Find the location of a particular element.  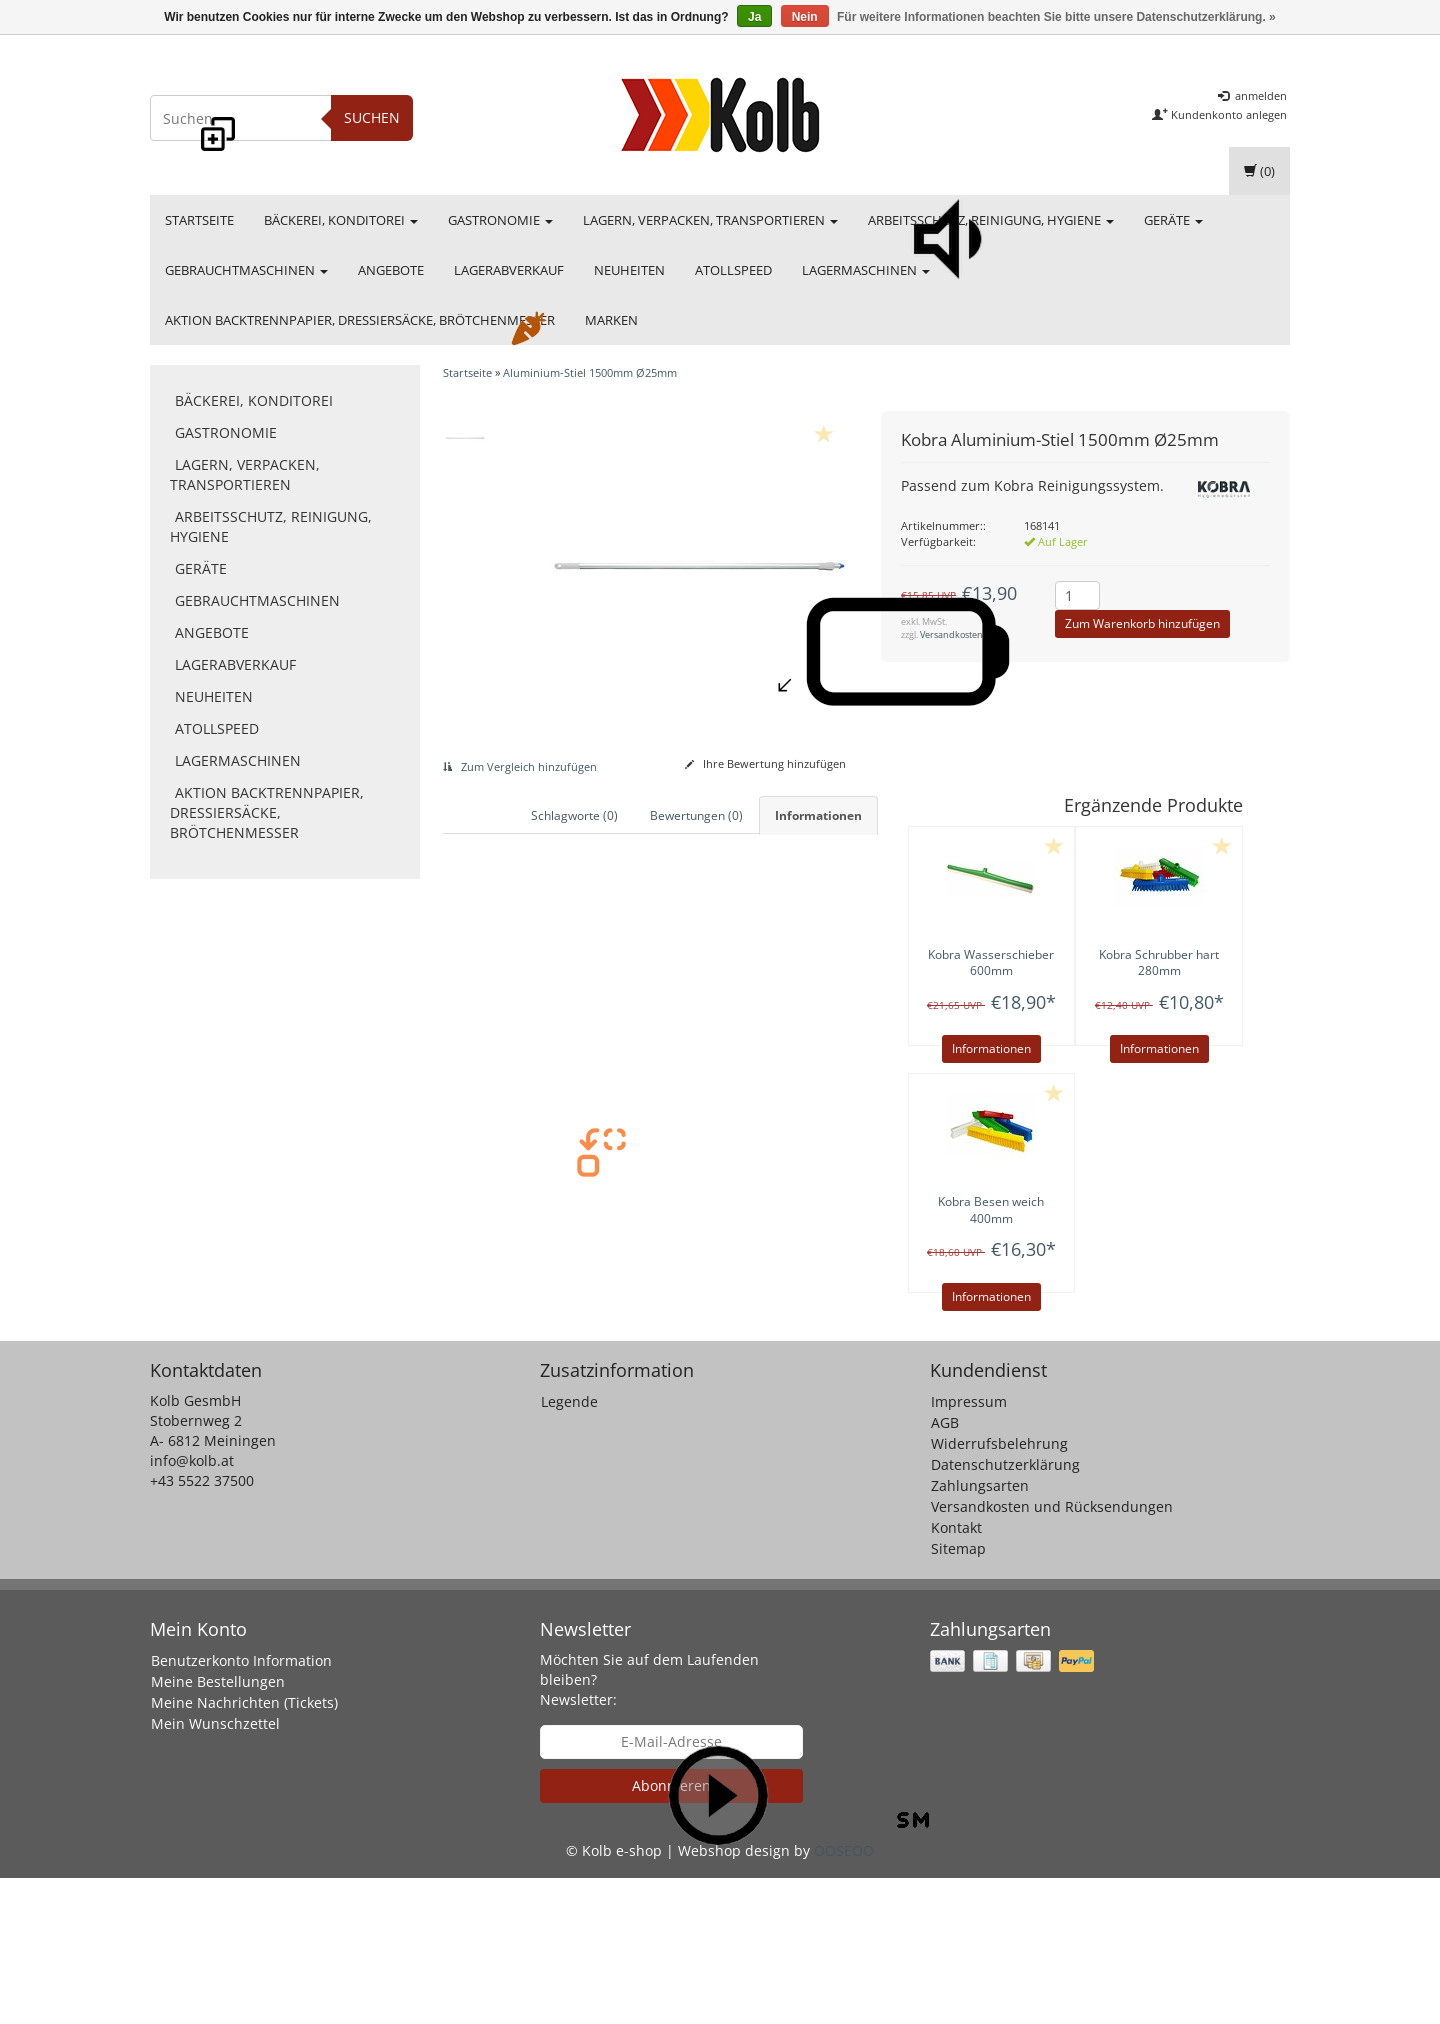

indicates a service mark designation is located at coordinates (913, 1820).